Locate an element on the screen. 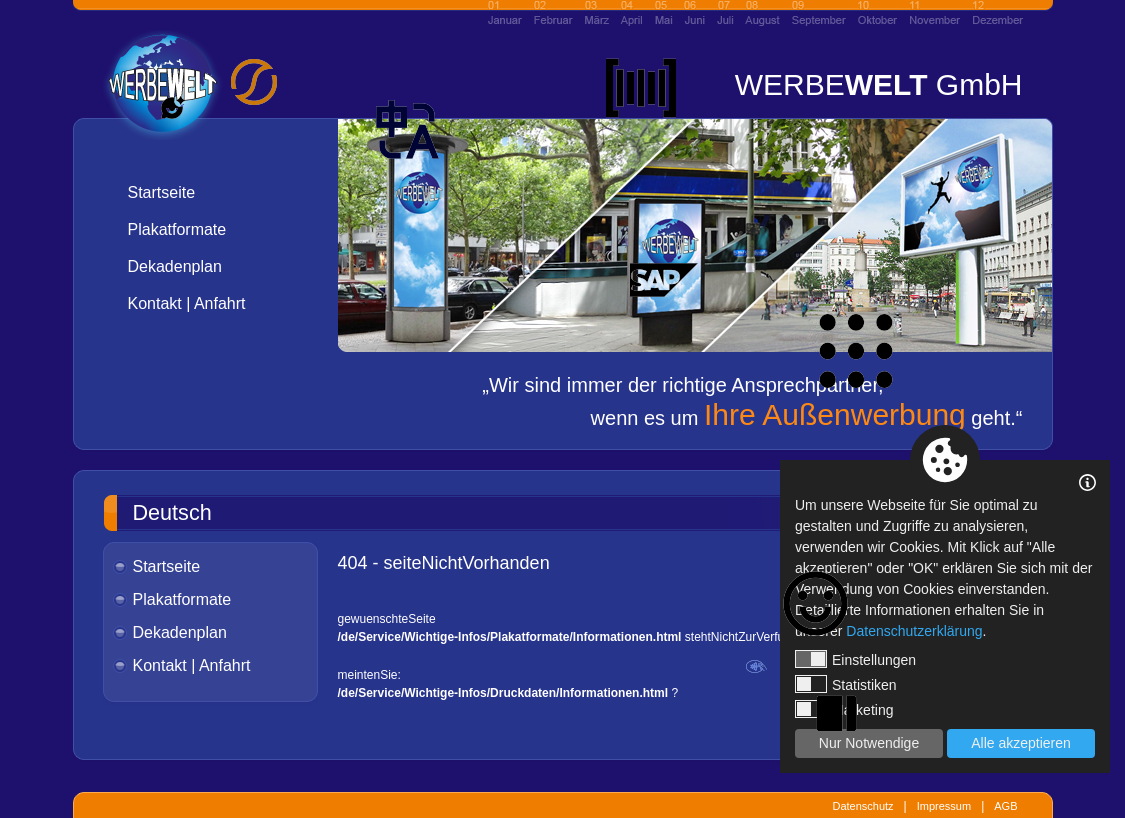 Image resolution: width=1125 pixels, height=818 pixels. SAP enterprise software logo is located at coordinates (664, 280).